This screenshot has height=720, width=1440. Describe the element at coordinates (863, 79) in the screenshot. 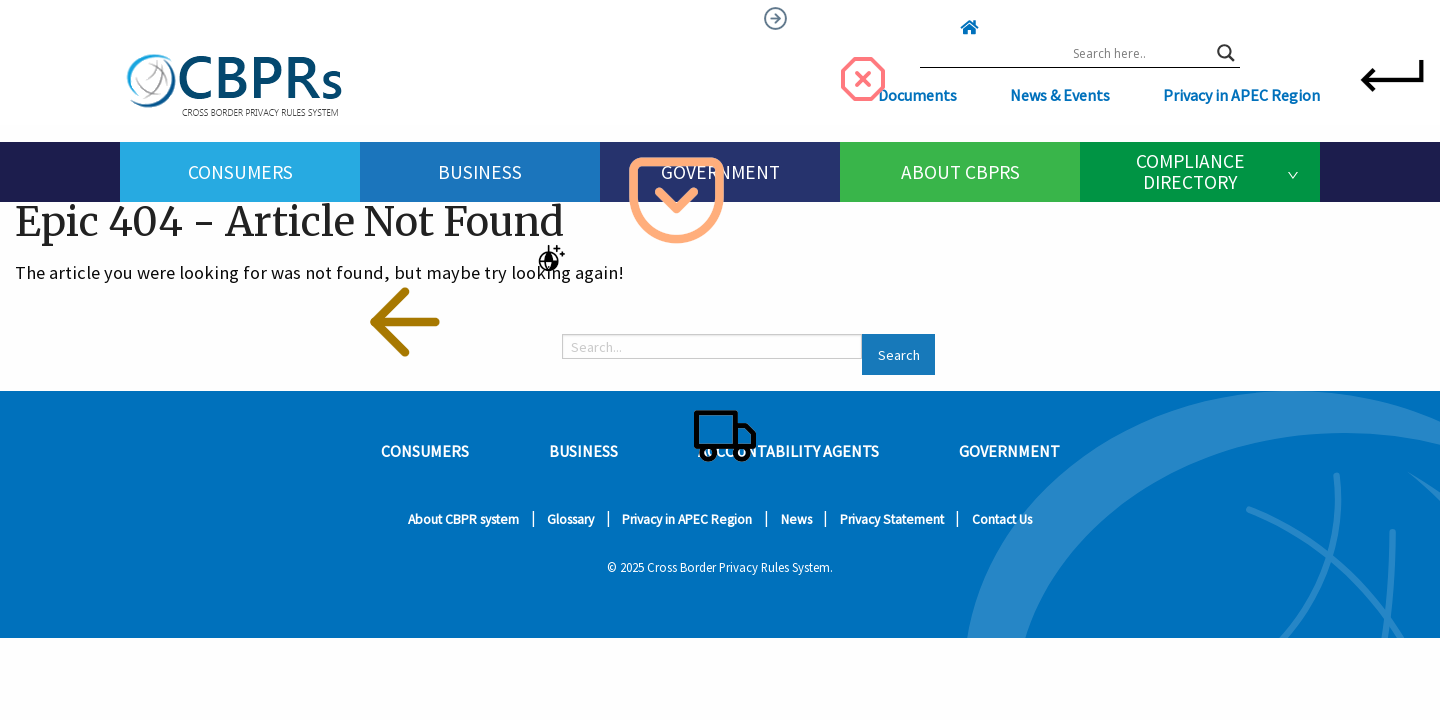

I see `stop or cancel an action` at that location.